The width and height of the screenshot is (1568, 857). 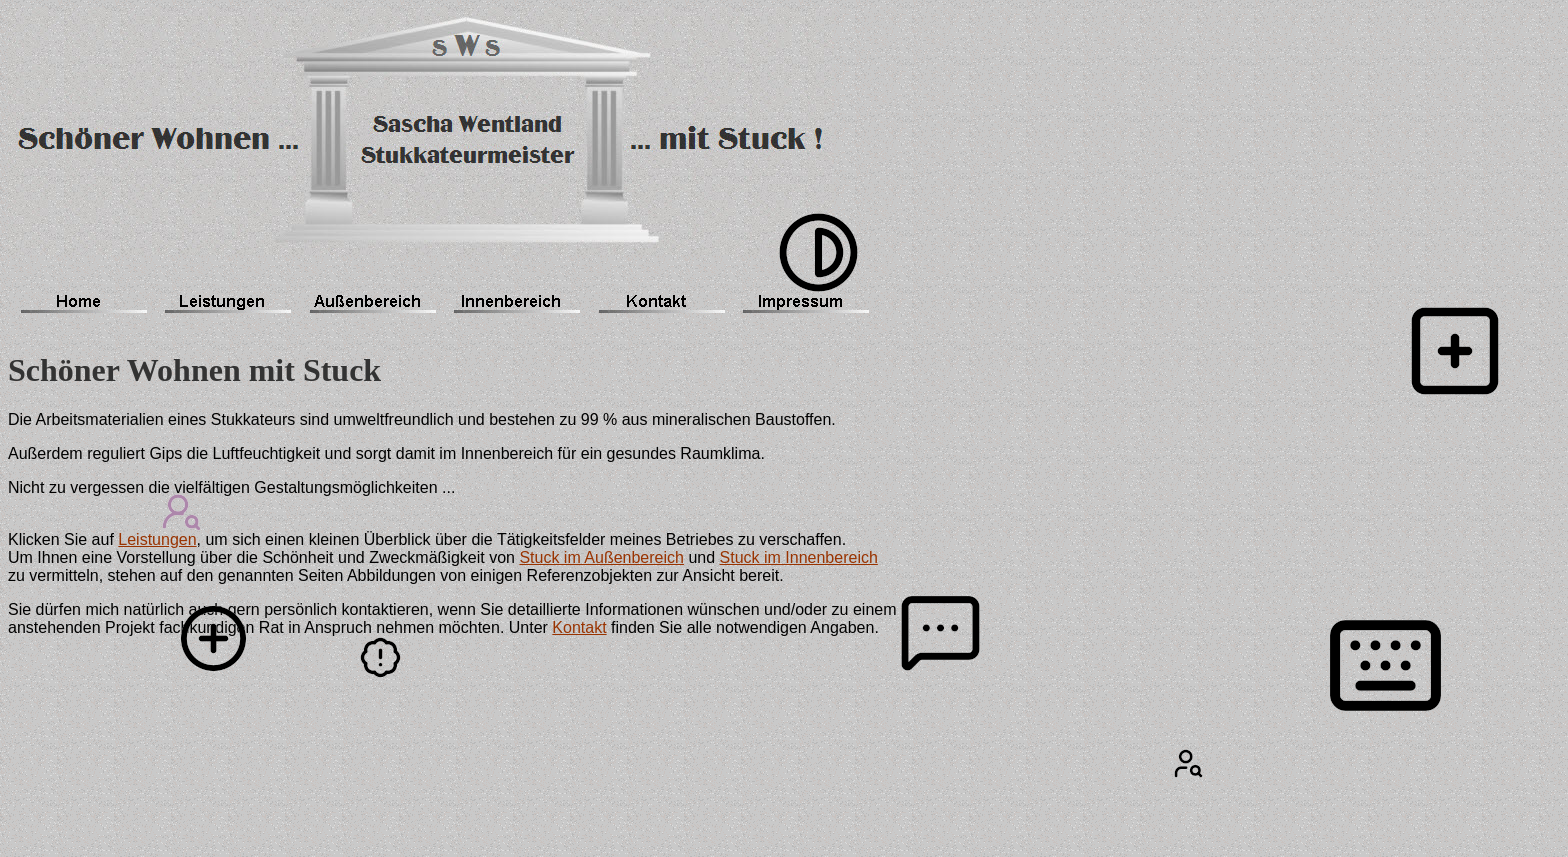 I want to click on indicates an alert or warning notification, so click(x=380, y=657).